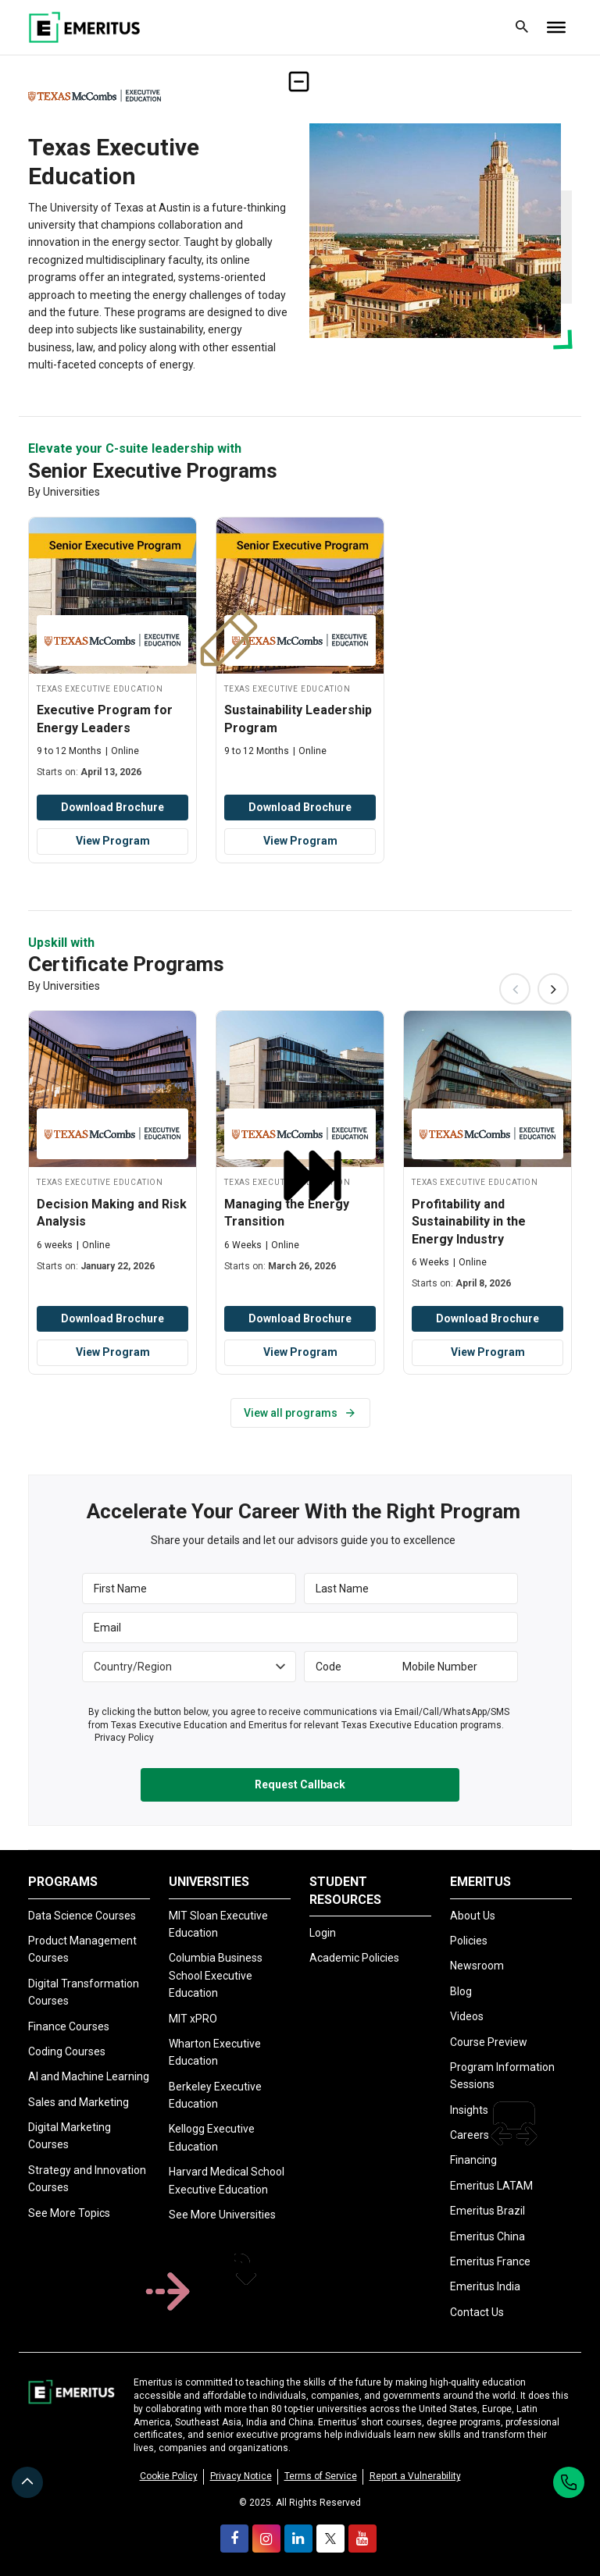 The image size is (600, 2576). What do you see at coordinates (514, 2122) in the screenshot?
I see `auto-fit content to available width` at bounding box center [514, 2122].